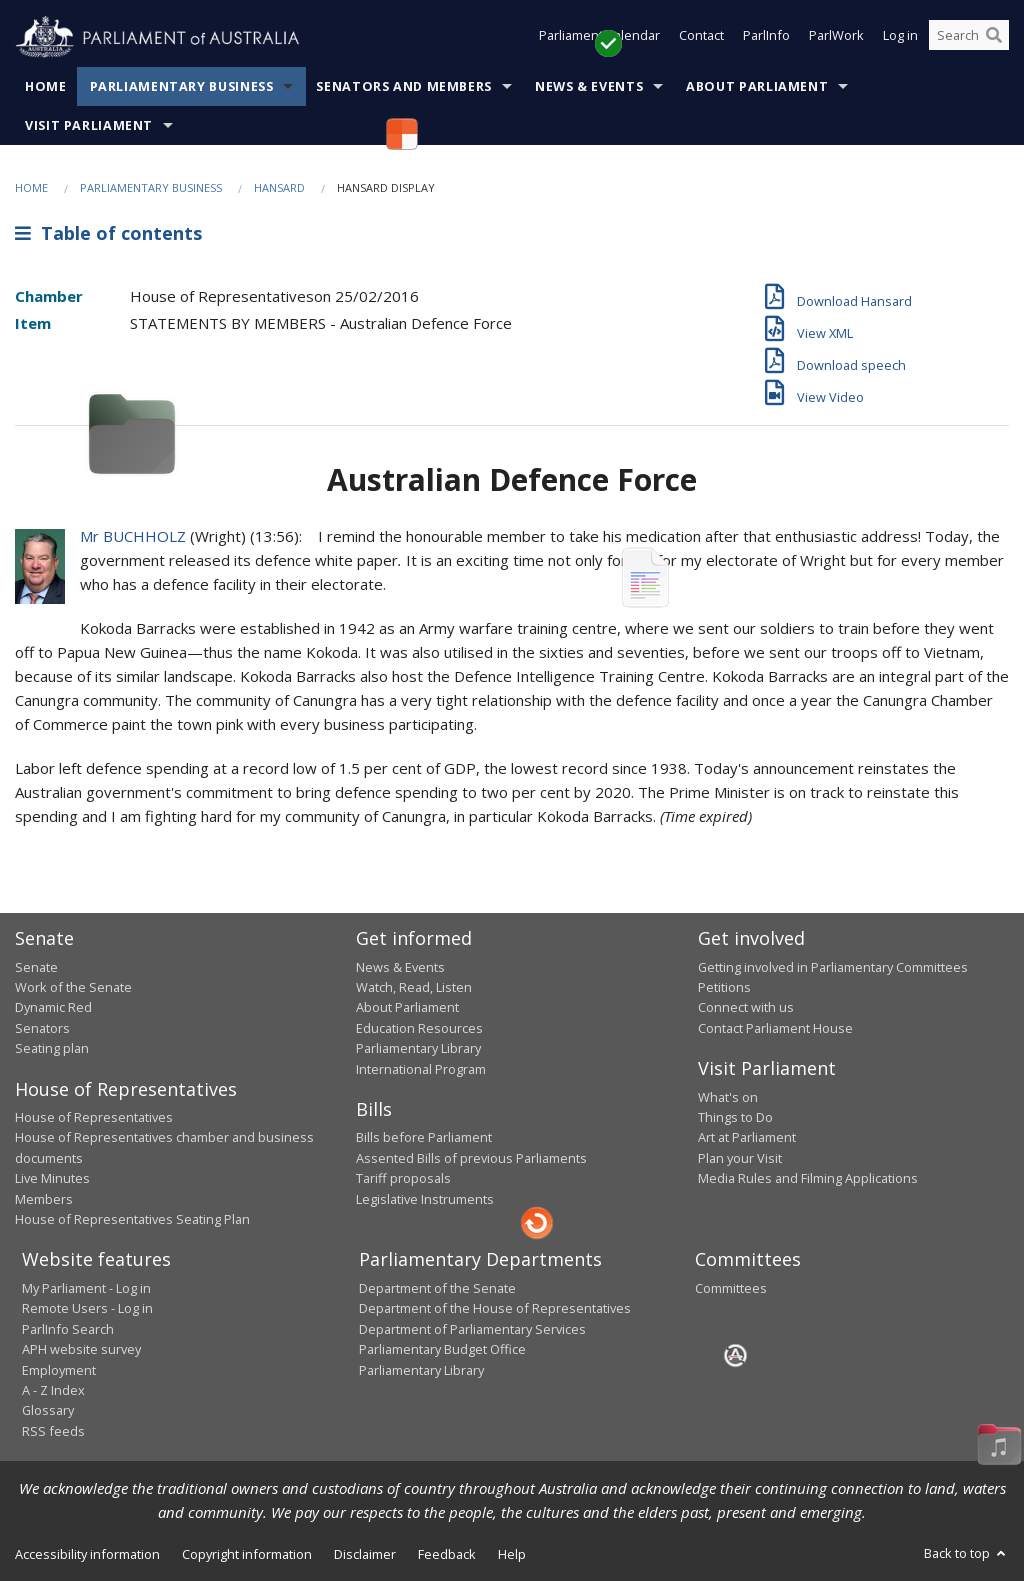 Image resolution: width=1024 pixels, height=1581 pixels. Describe the element at coordinates (735, 1355) in the screenshot. I see `check for system software updates` at that location.